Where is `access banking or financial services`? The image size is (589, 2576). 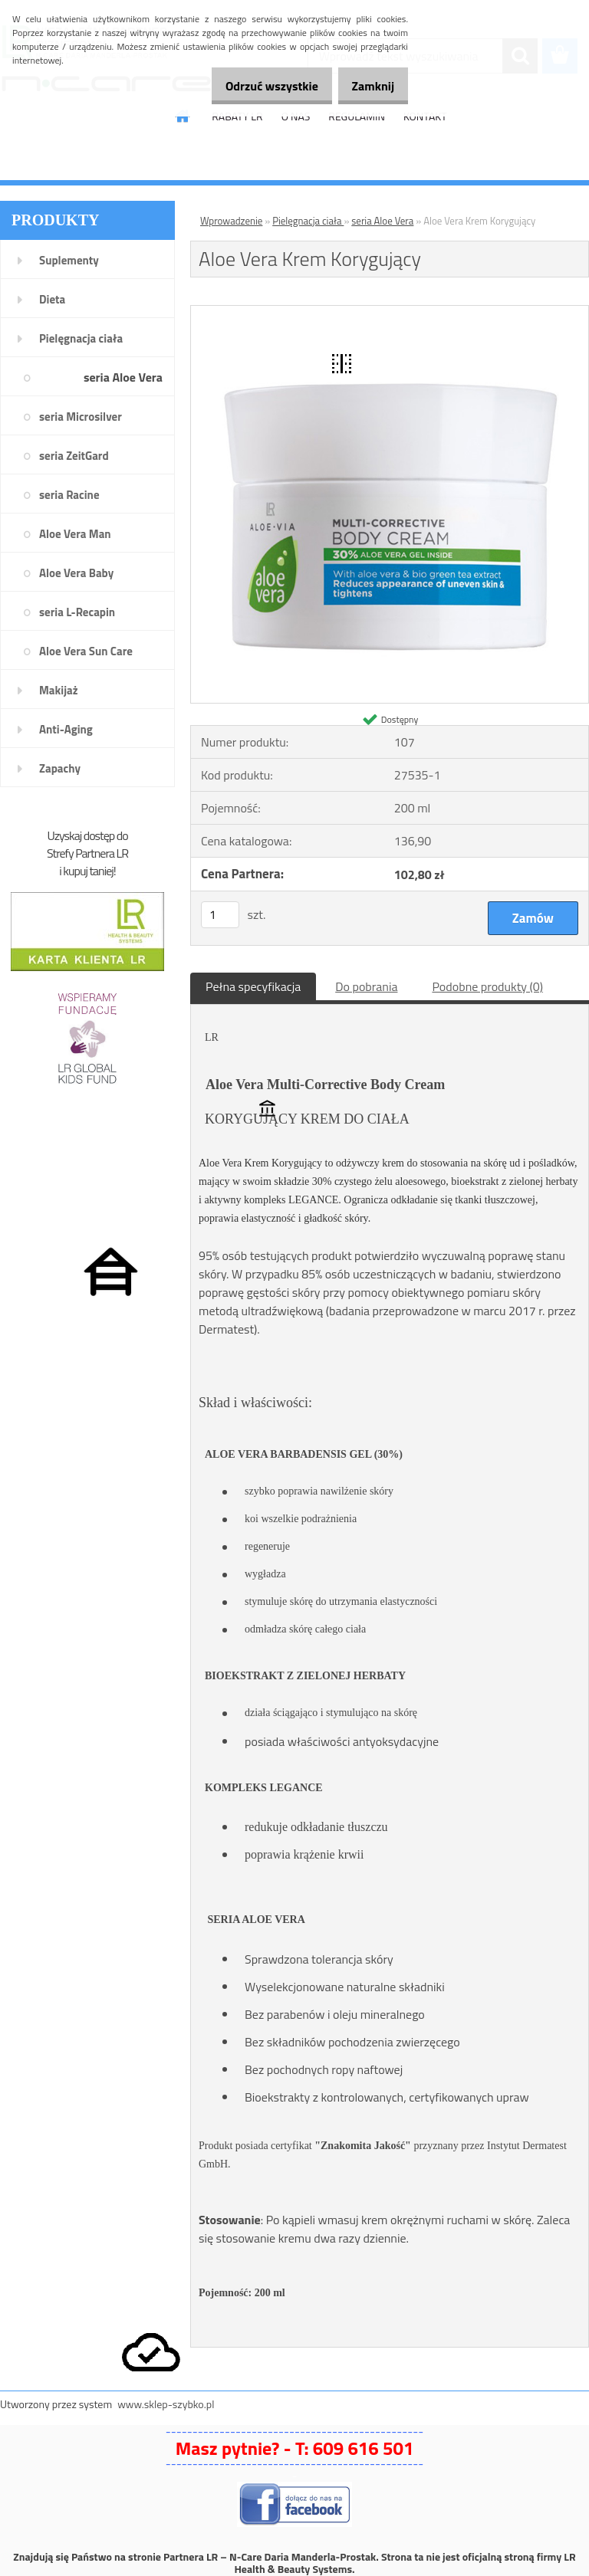
access banking or financial services is located at coordinates (268, 1109).